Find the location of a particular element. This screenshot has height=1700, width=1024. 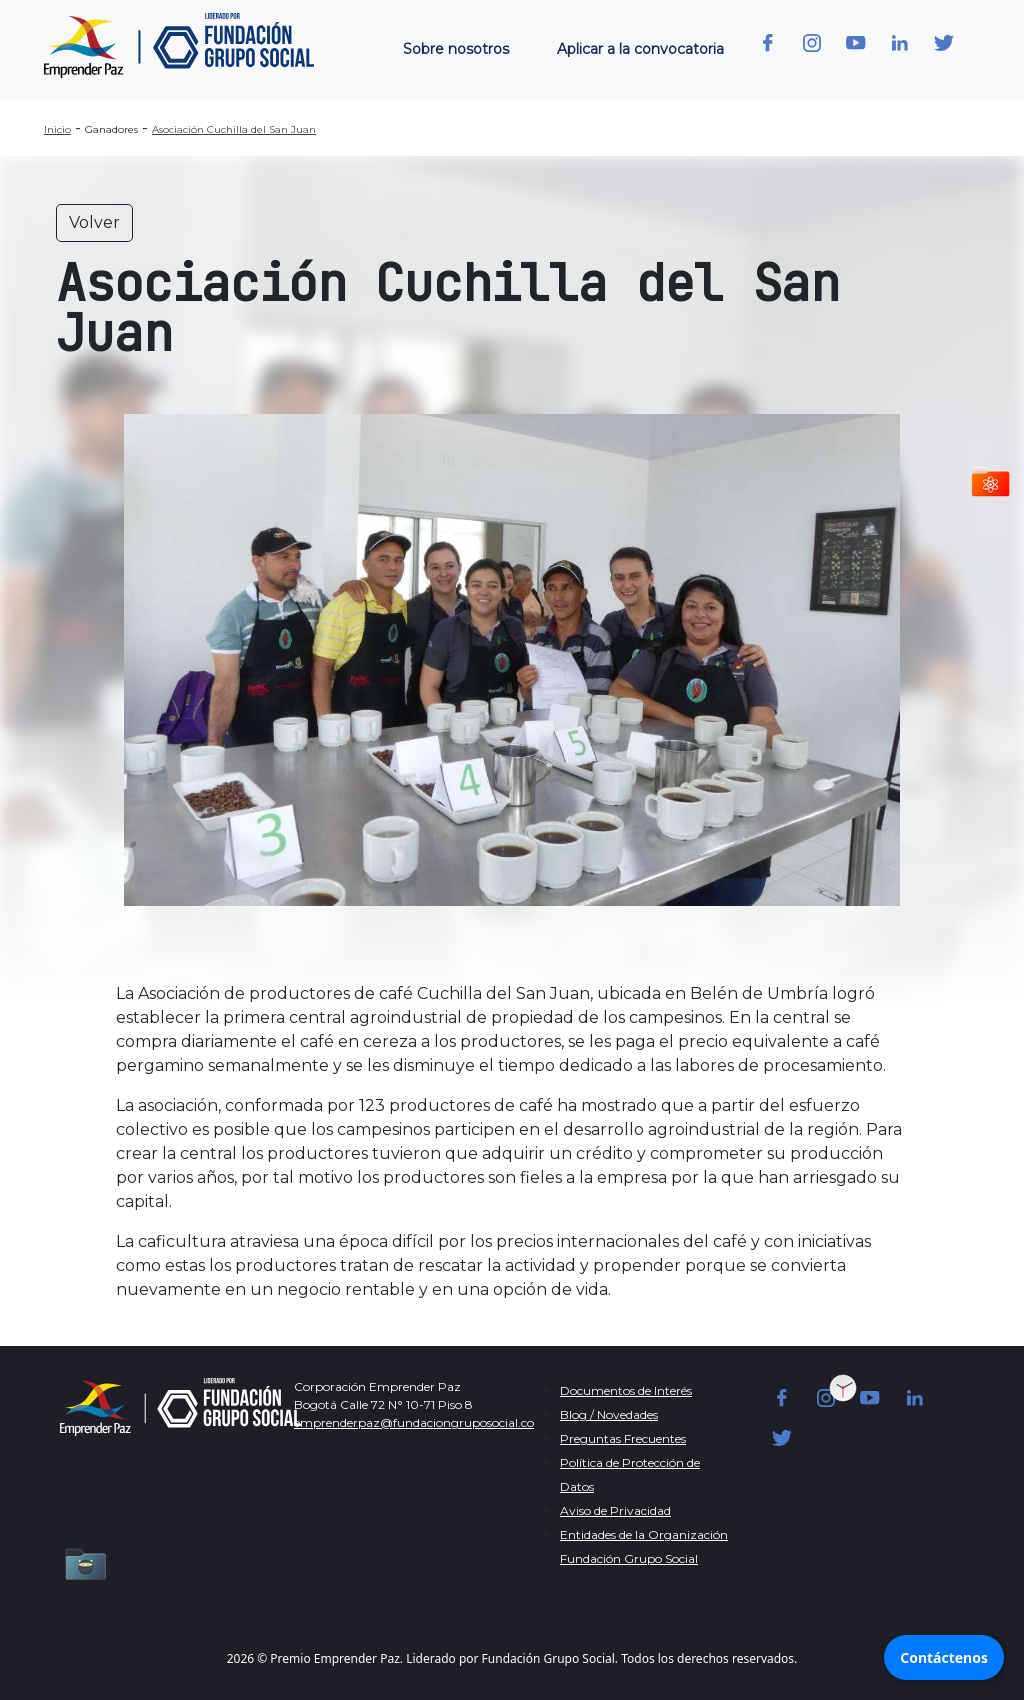

open recently accessed documents is located at coordinates (843, 1388).